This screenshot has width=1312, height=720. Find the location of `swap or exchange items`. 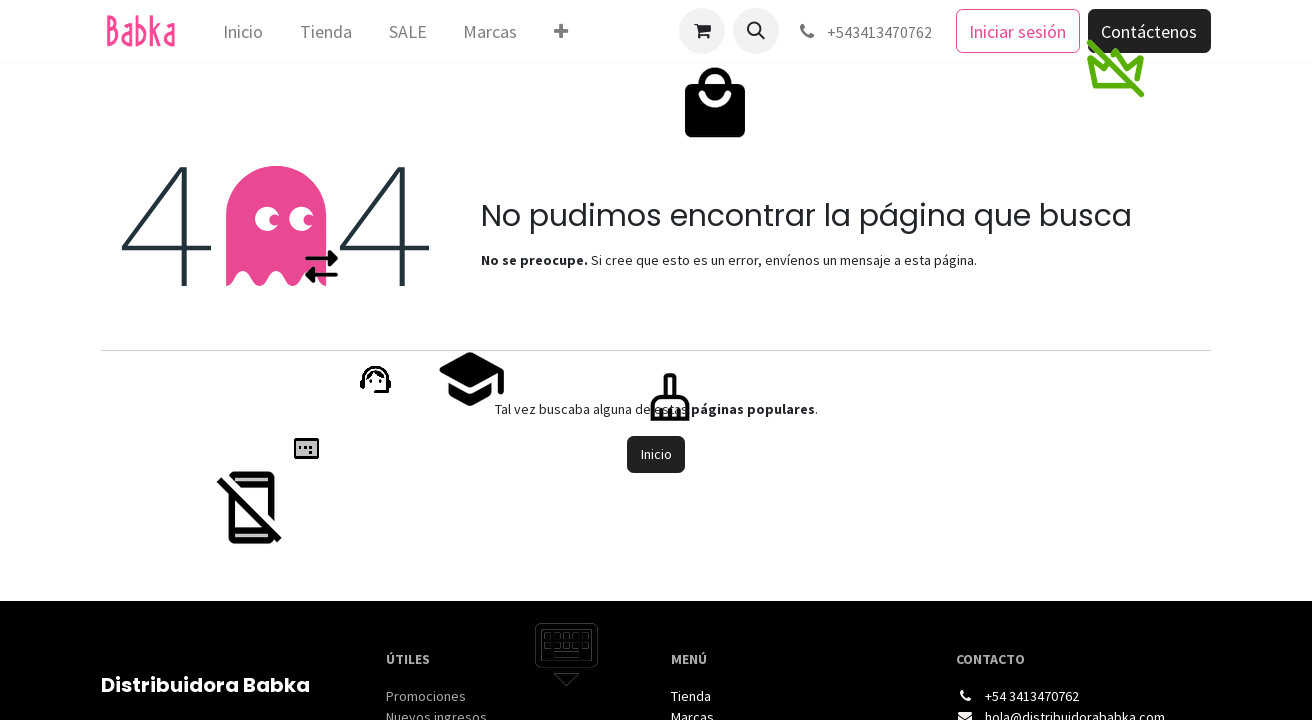

swap or exchange items is located at coordinates (321, 266).